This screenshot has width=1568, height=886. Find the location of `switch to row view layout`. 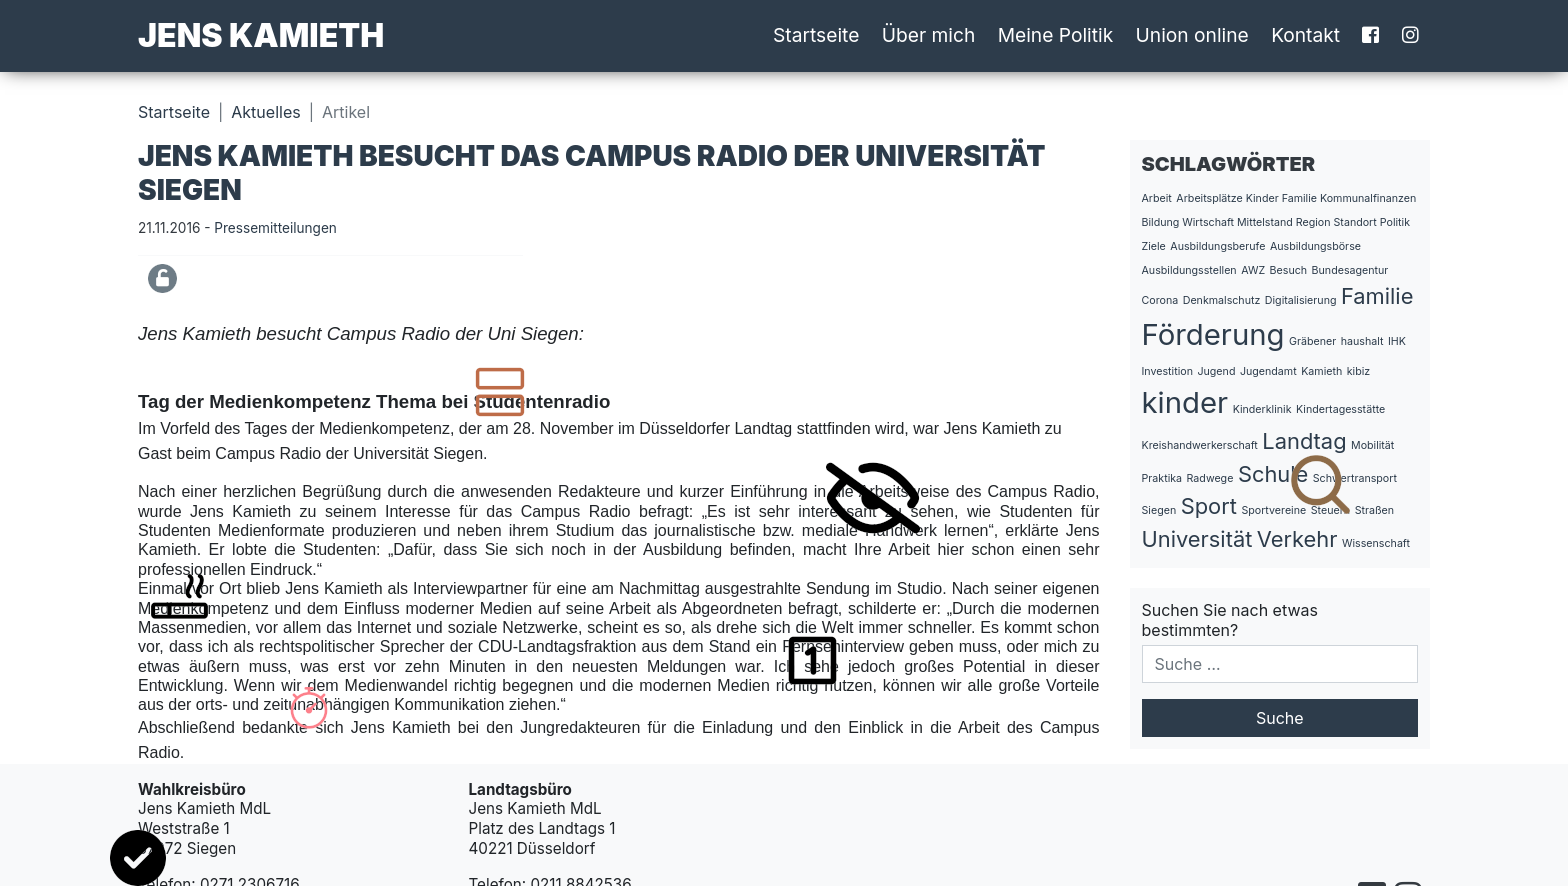

switch to row view layout is located at coordinates (500, 392).